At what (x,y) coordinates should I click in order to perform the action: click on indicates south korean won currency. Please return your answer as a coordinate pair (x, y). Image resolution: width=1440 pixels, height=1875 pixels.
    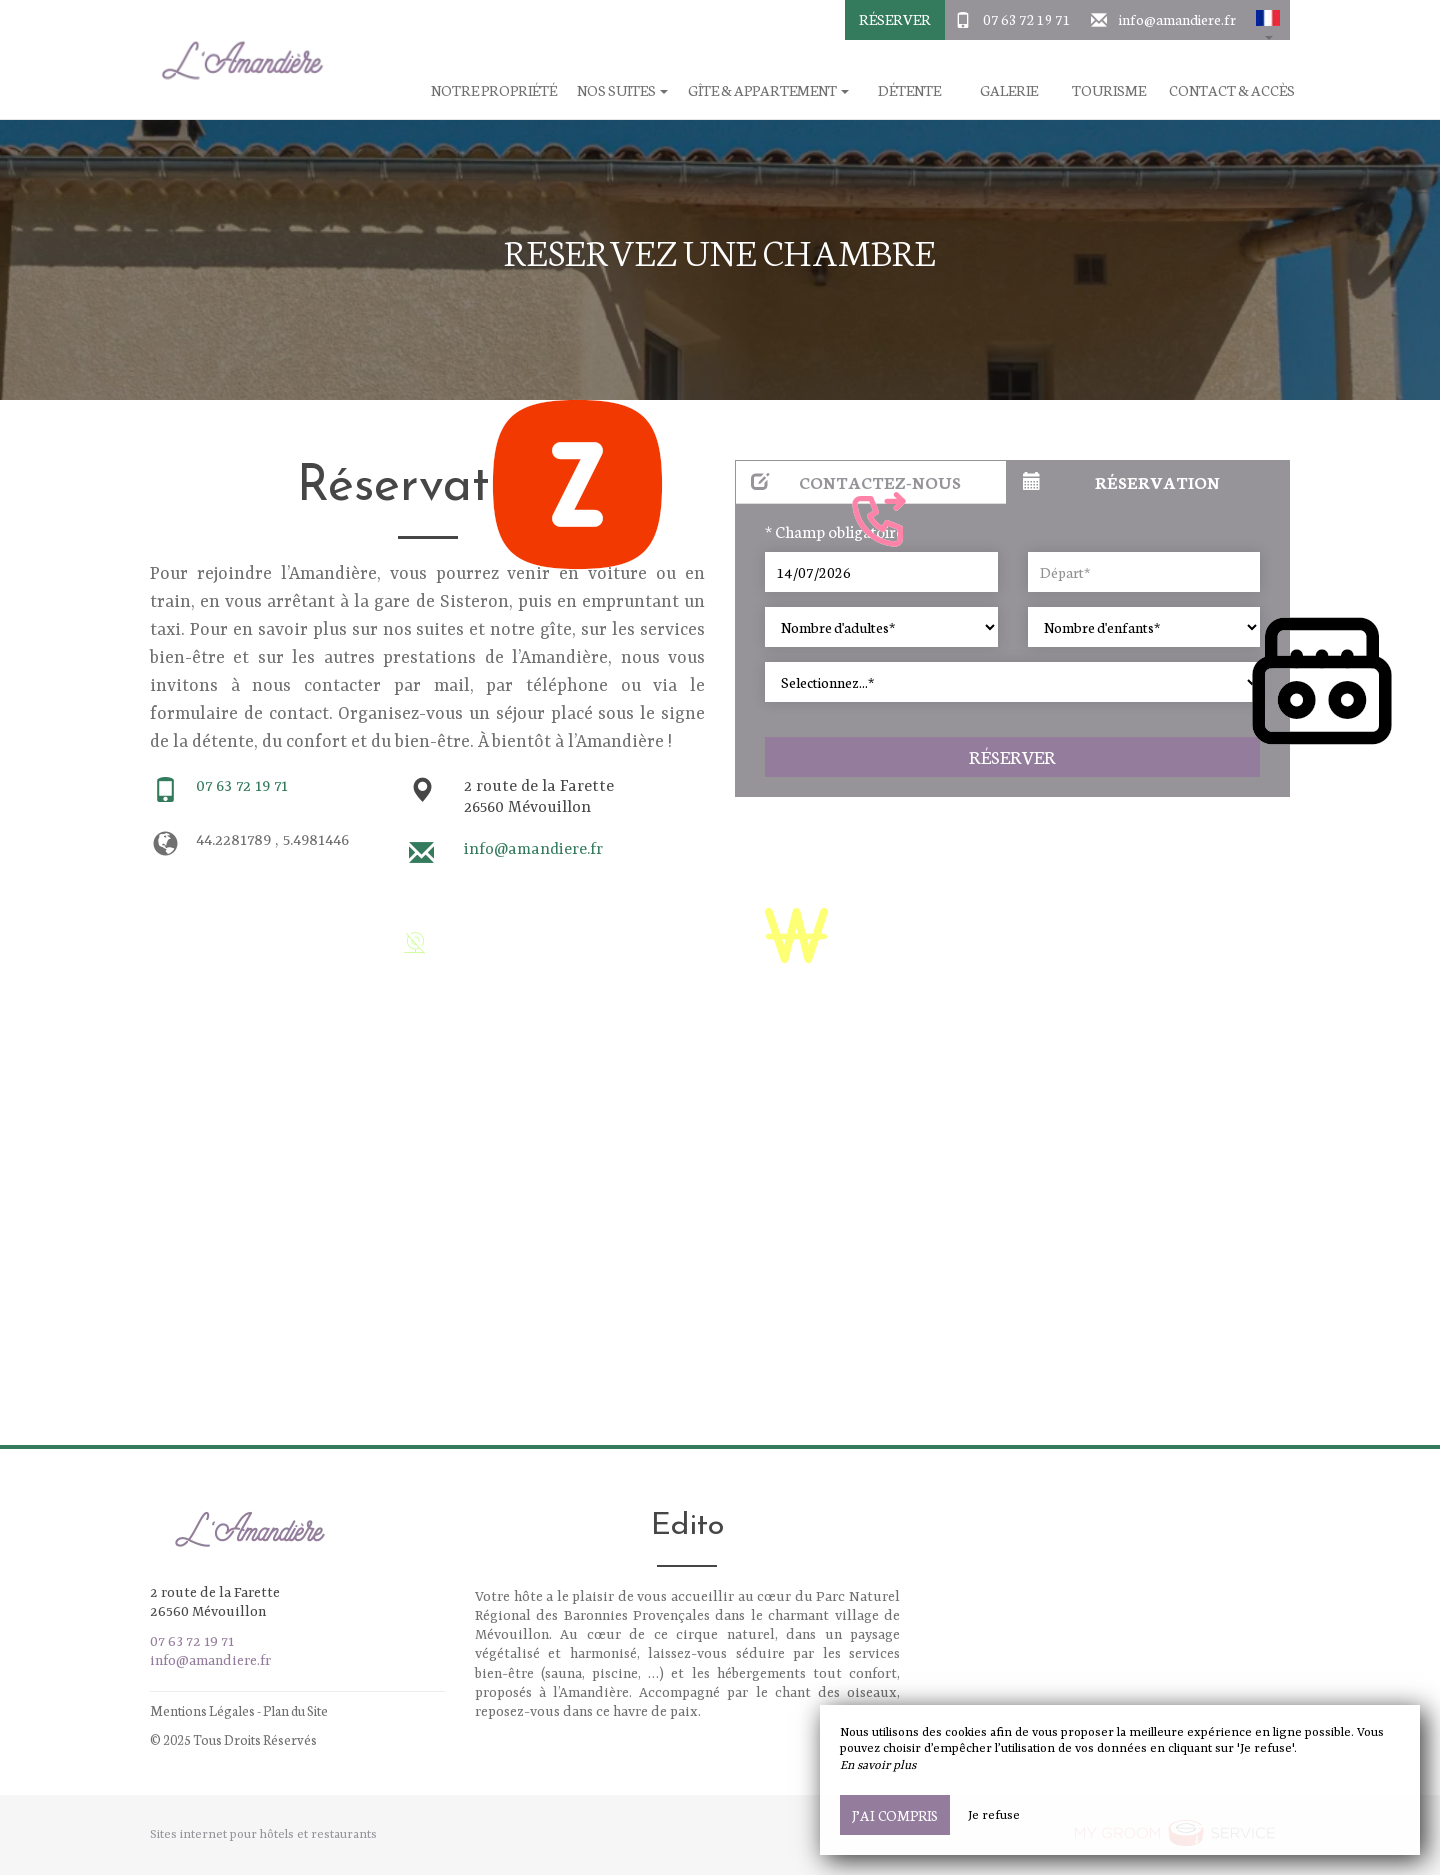
    Looking at the image, I should click on (796, 935).